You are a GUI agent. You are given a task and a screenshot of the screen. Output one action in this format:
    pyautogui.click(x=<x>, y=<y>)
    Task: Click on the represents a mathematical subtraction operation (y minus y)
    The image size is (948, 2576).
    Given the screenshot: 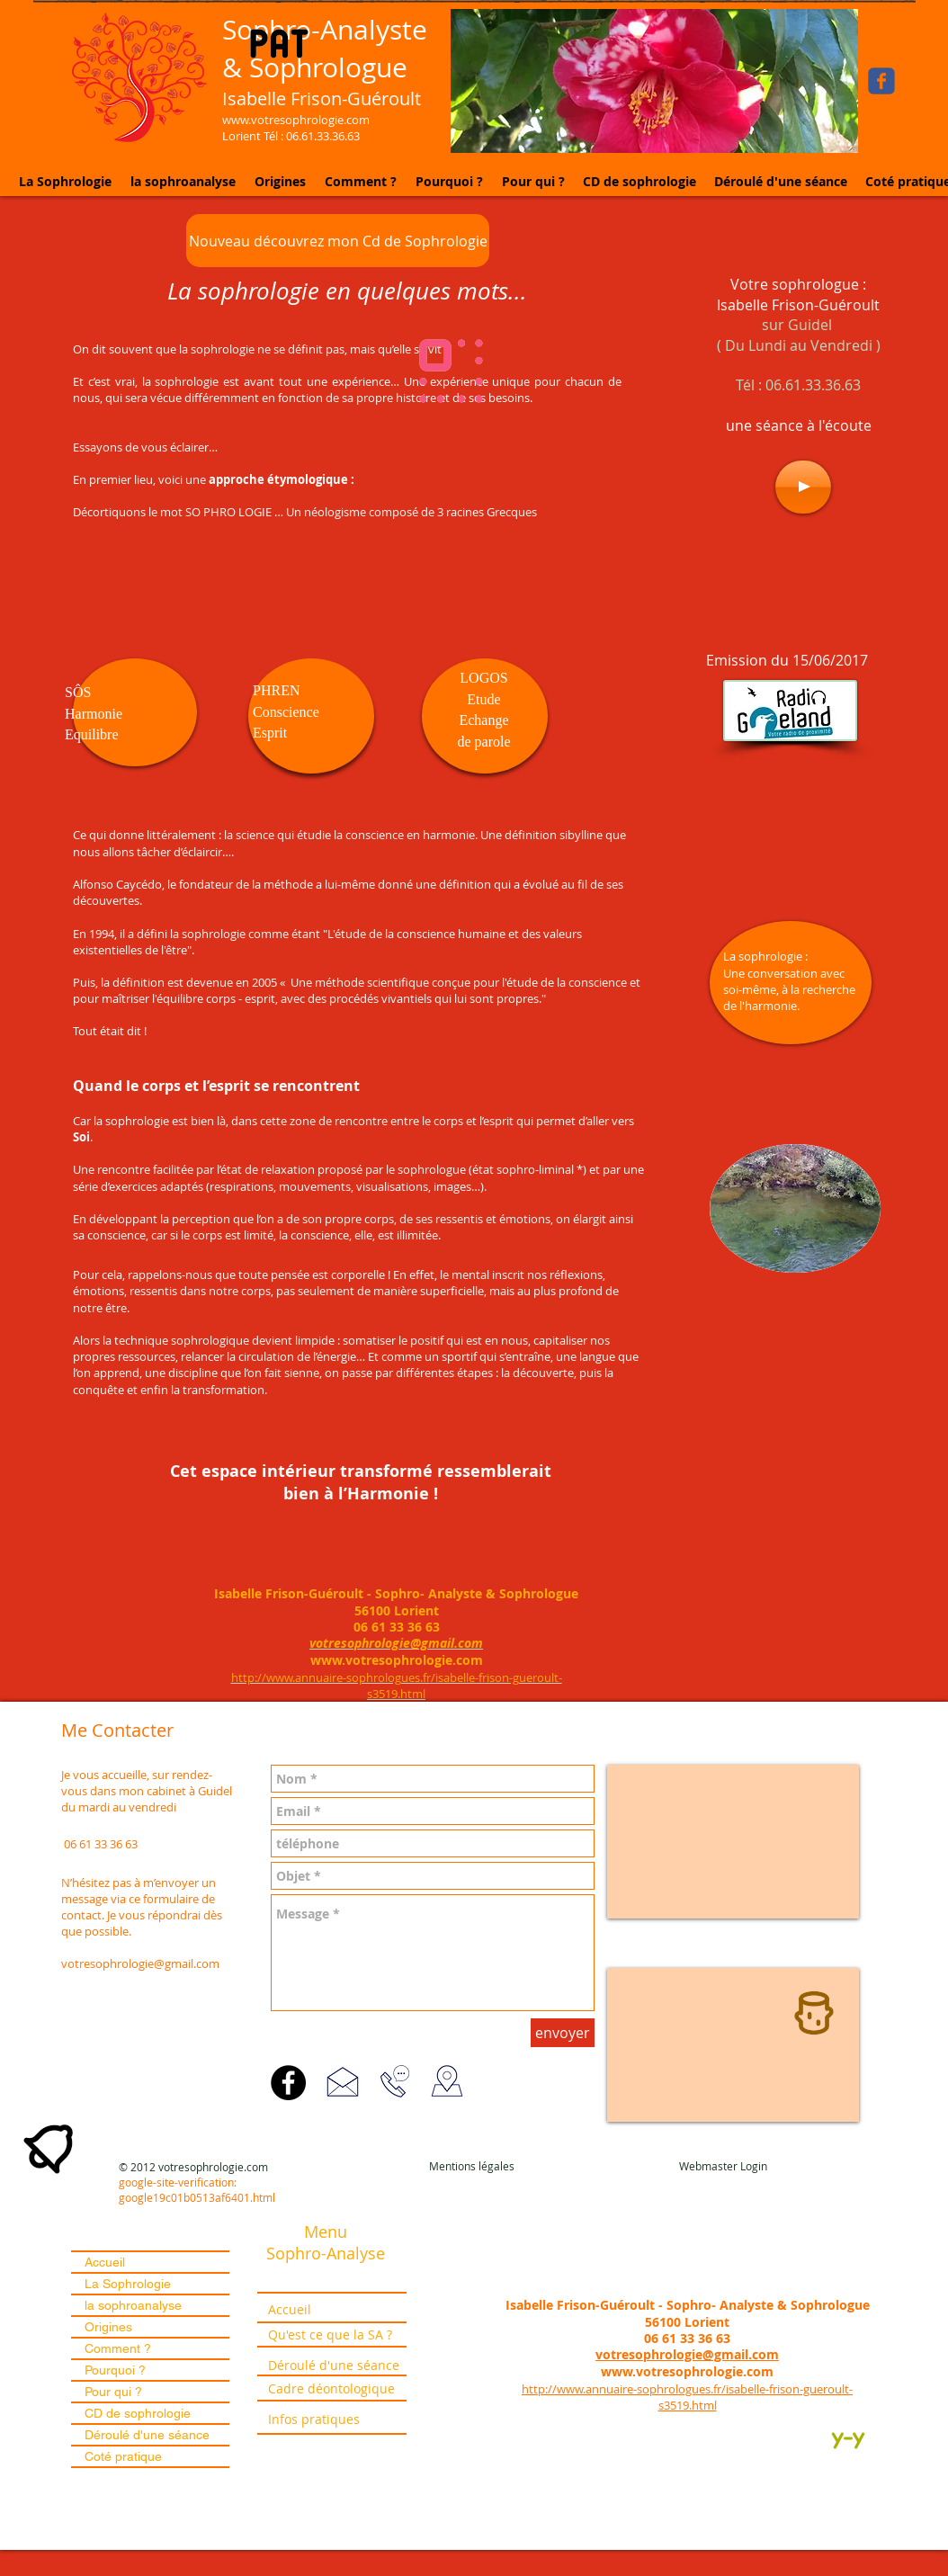 What is the action you would take?
    pyautogui.click(x=848, y=2438)
    